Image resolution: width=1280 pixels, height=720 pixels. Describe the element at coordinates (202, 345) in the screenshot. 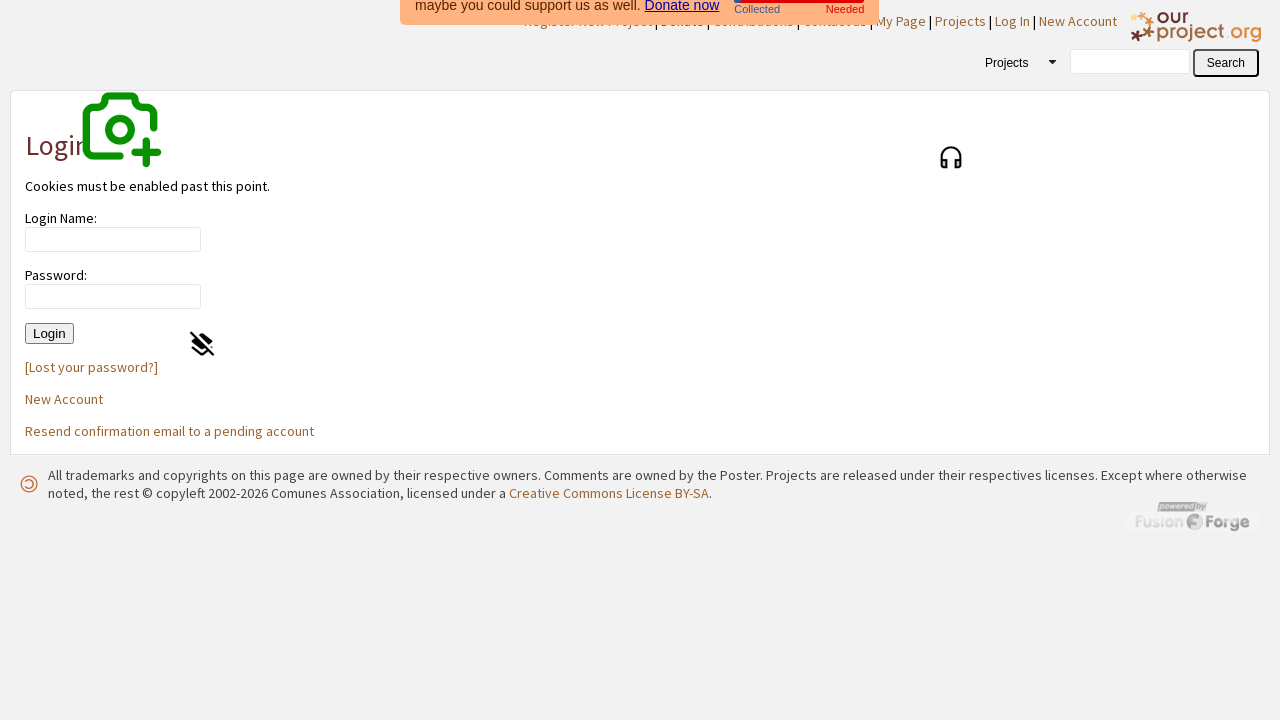

I see `clear all map layers` at that location.